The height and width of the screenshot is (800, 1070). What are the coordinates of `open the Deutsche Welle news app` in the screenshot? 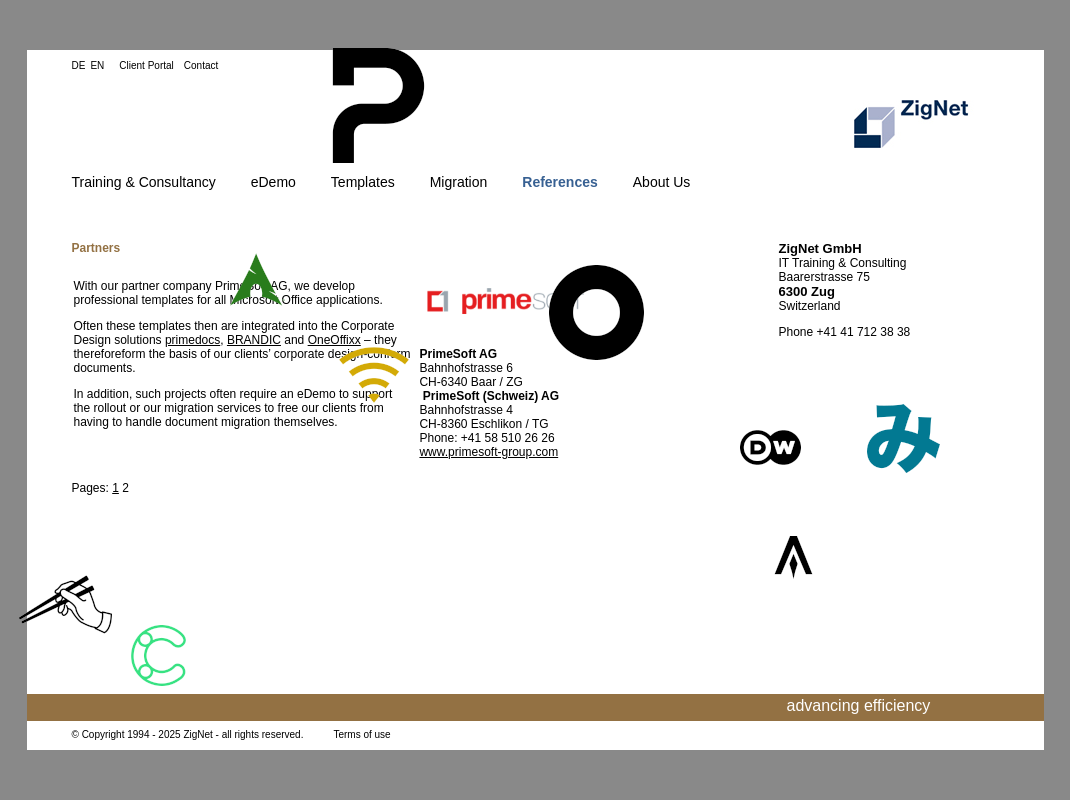 It's located at (770, 447).